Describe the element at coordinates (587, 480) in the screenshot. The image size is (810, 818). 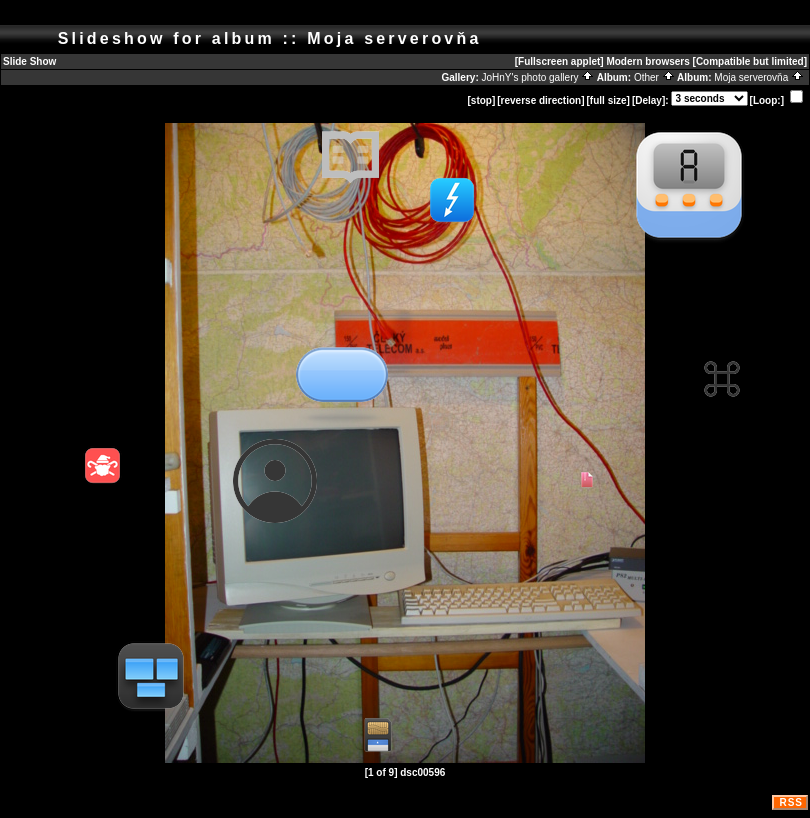
I see `compressed tar archive file` at that location.